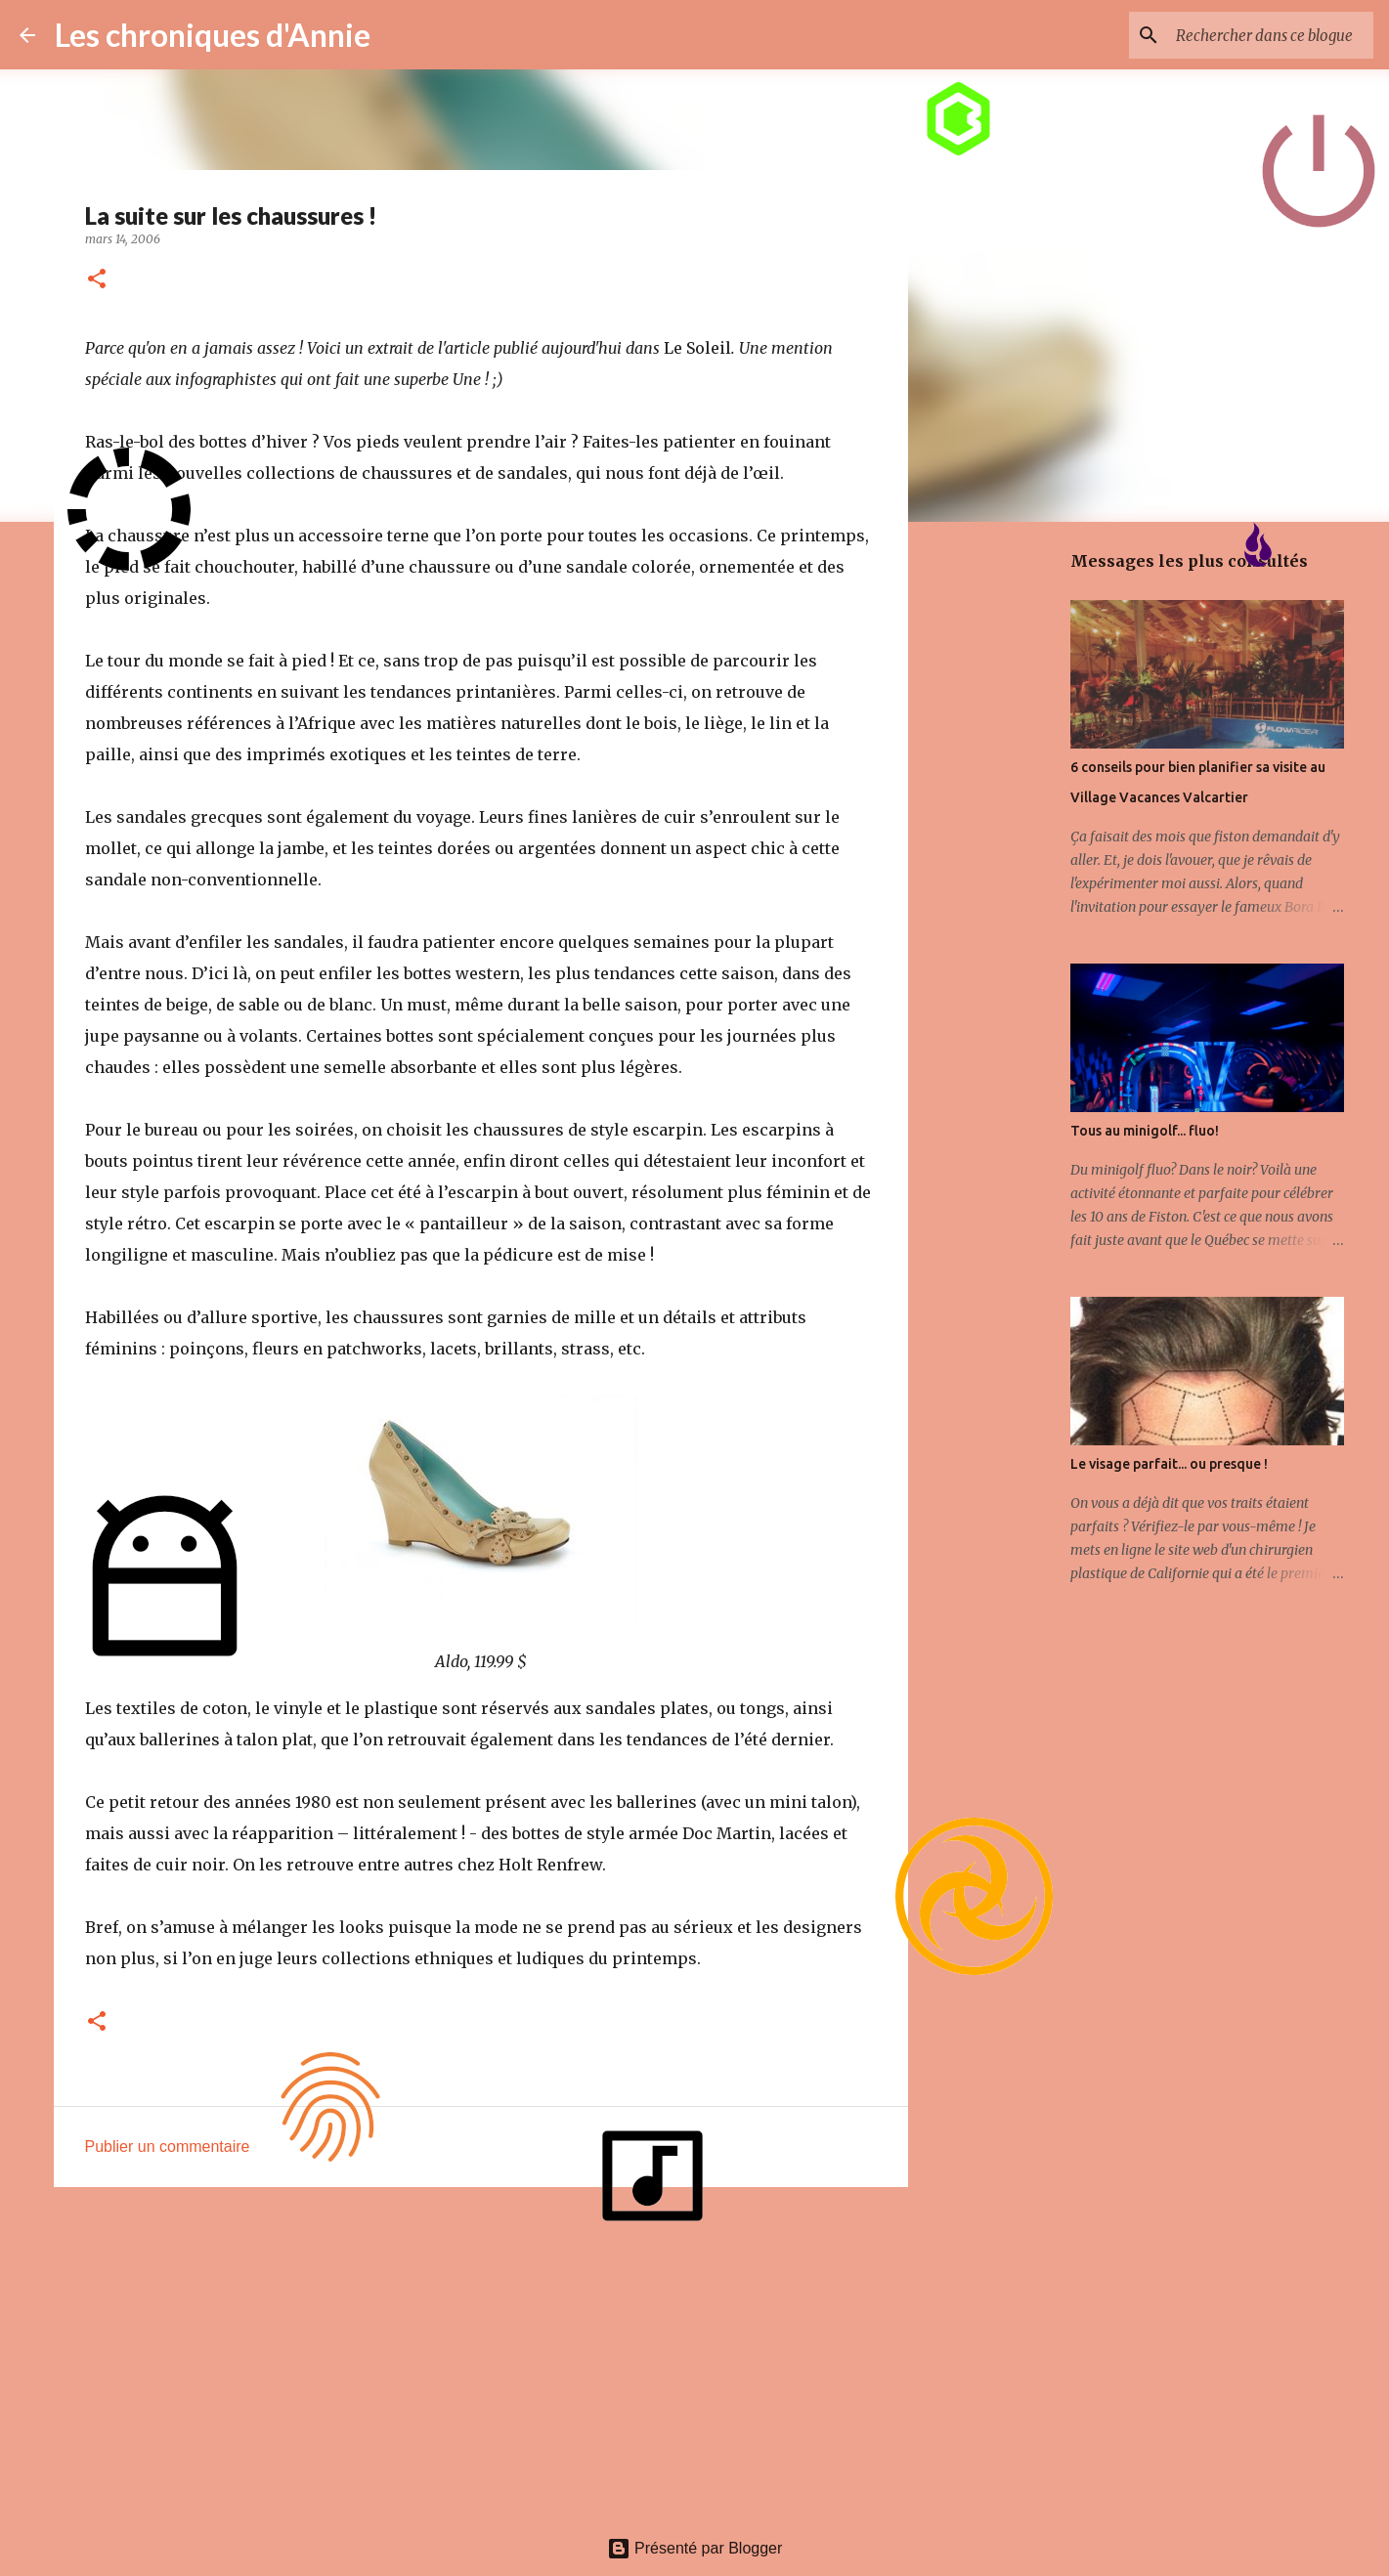 The image size is (1389, 2576). Describe the element at coordinates (164, 1575) in the screenshot. I see `android operating system logo` at that location.